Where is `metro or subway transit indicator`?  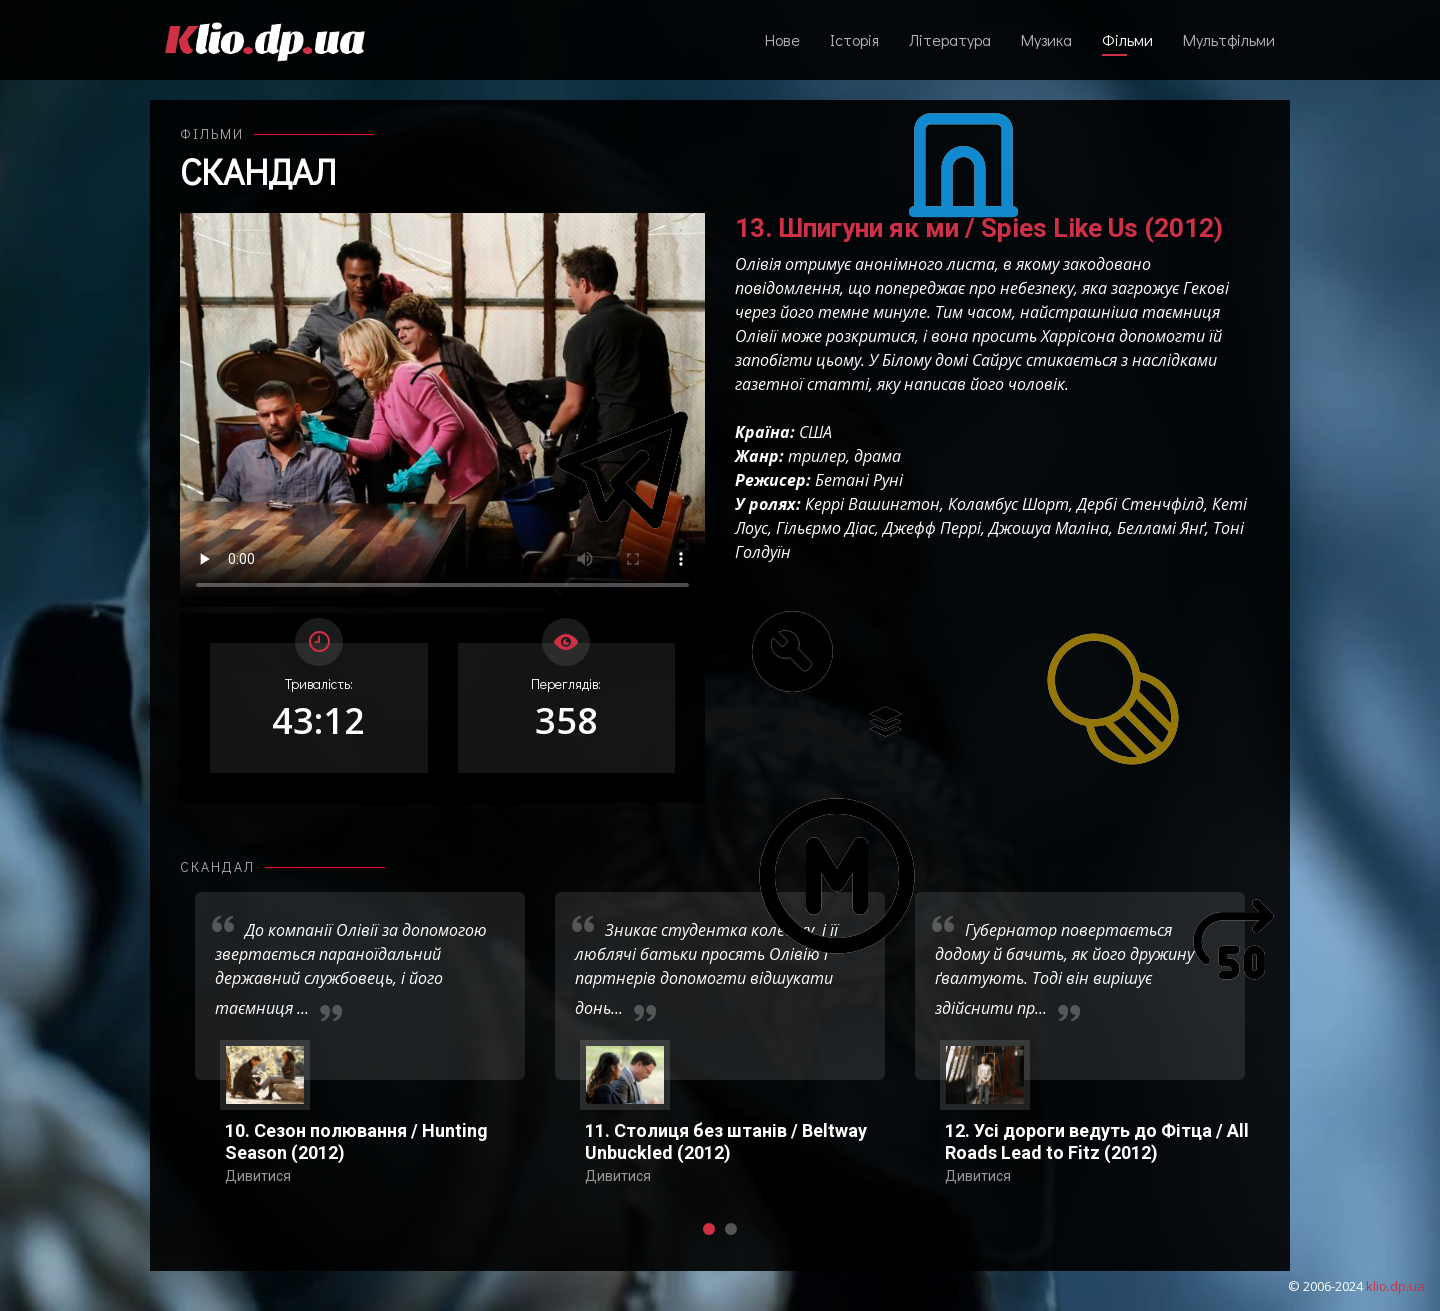
metro or subway transit indicator is located at coordinates (837, 876).